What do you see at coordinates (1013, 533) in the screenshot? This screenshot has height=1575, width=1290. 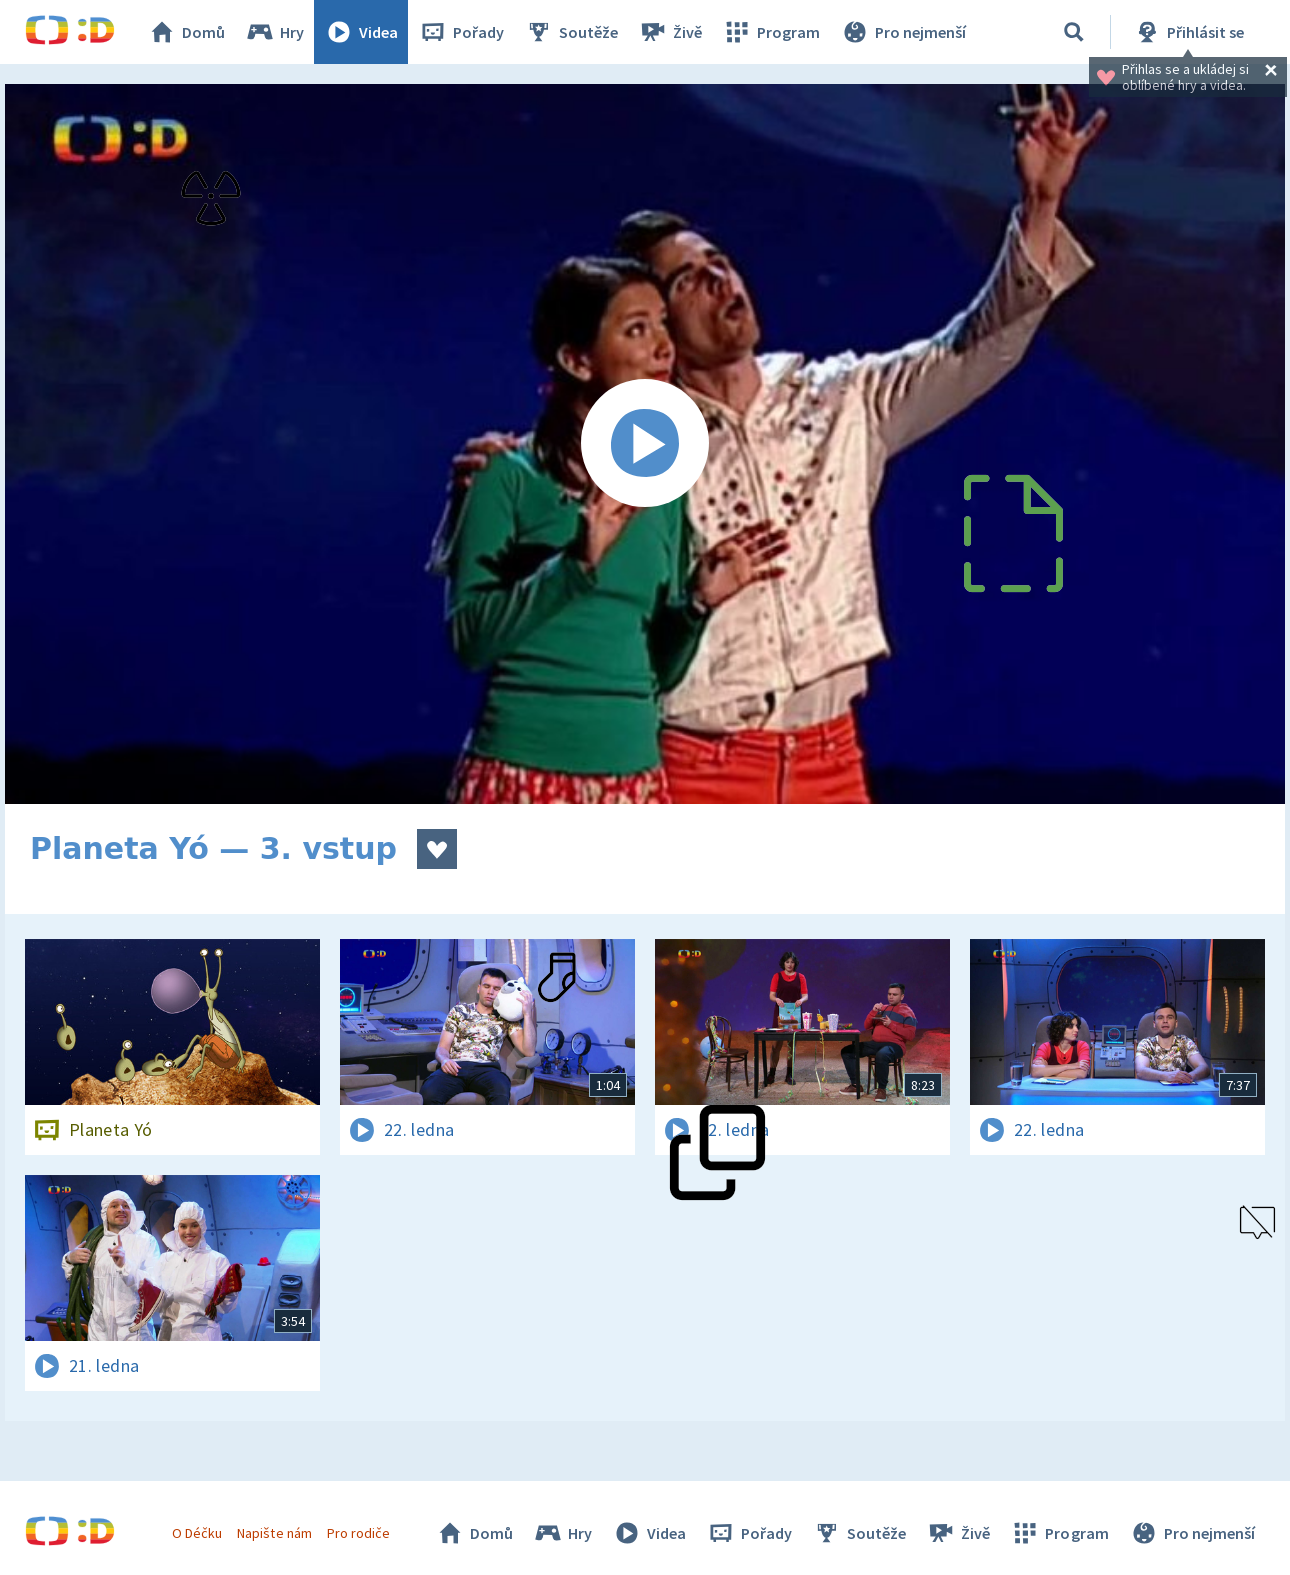 I see `a placeholder for a file not yet uploaded` at bounding box center [1013, 533].